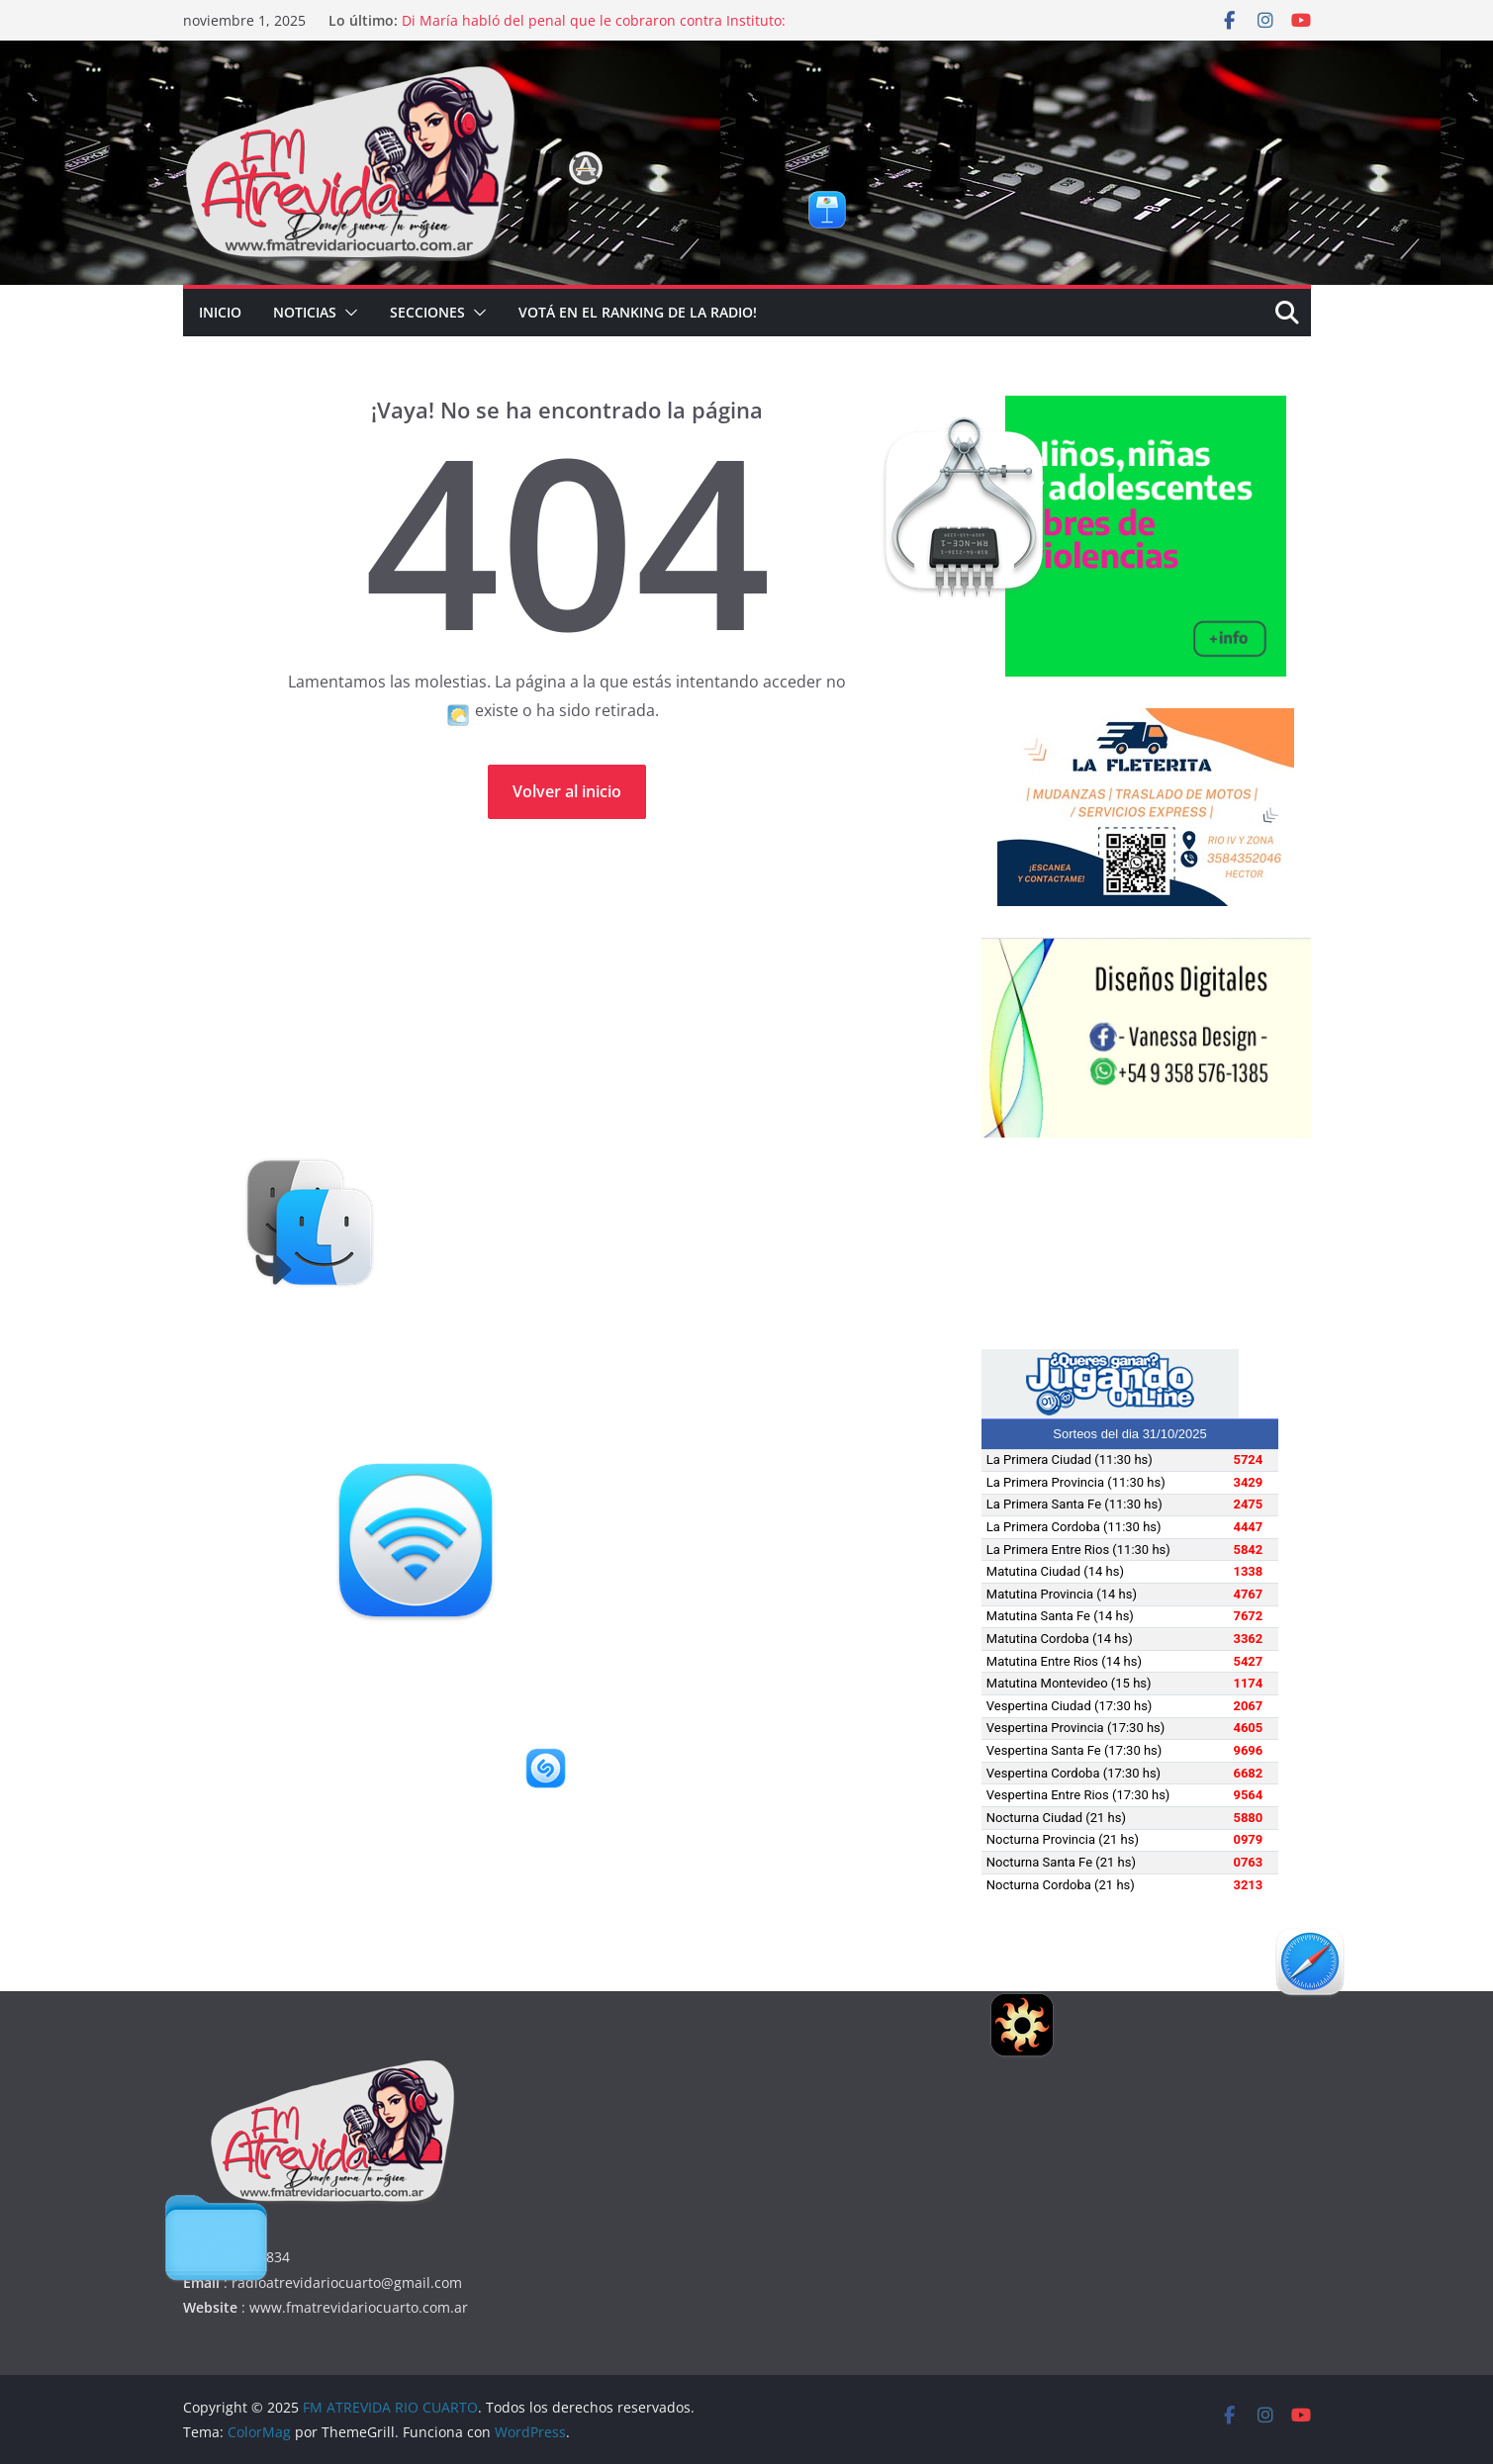  I want to click on open the weather app, so click(458, 715).